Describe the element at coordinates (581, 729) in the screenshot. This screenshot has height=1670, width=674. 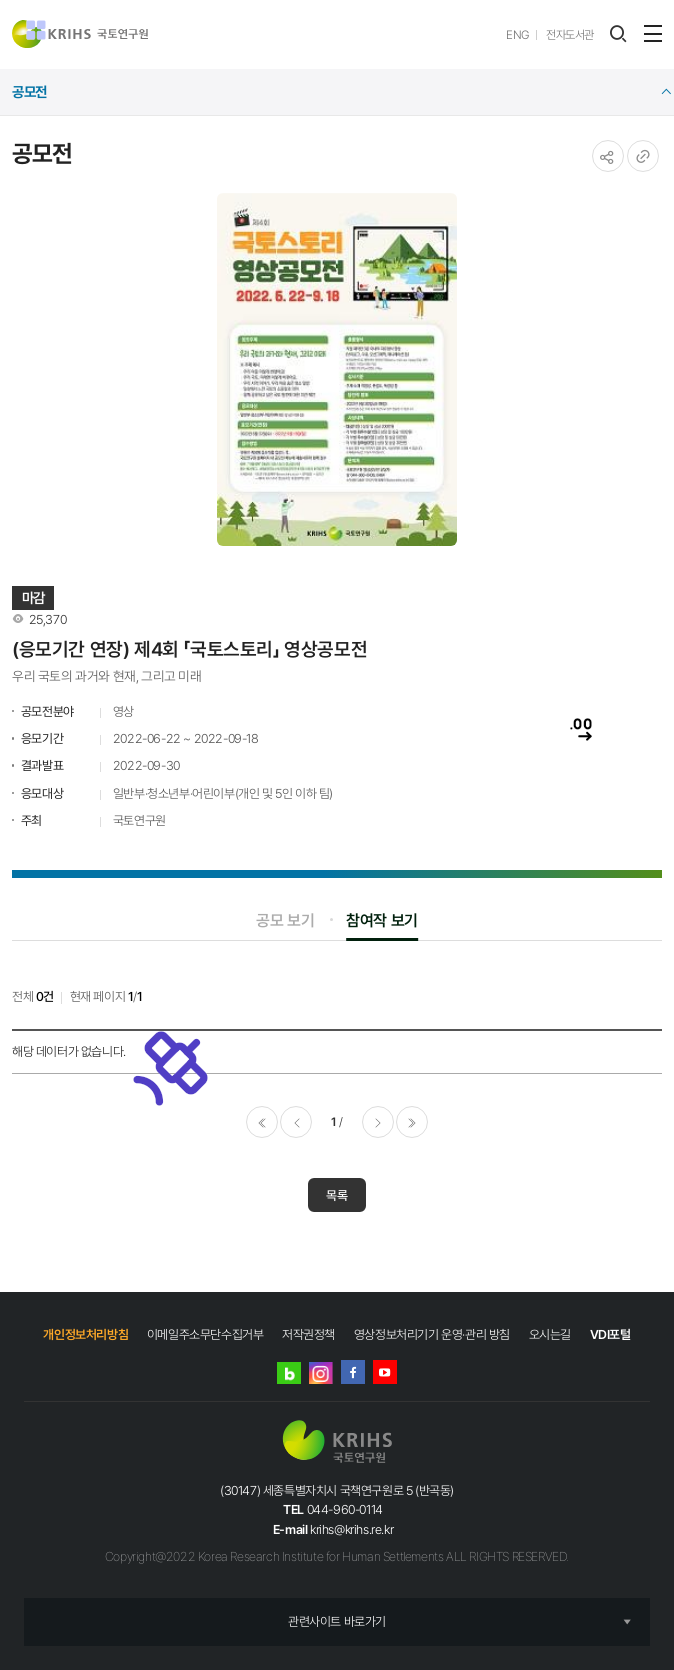
I see `move decimal places to the right` at that location.